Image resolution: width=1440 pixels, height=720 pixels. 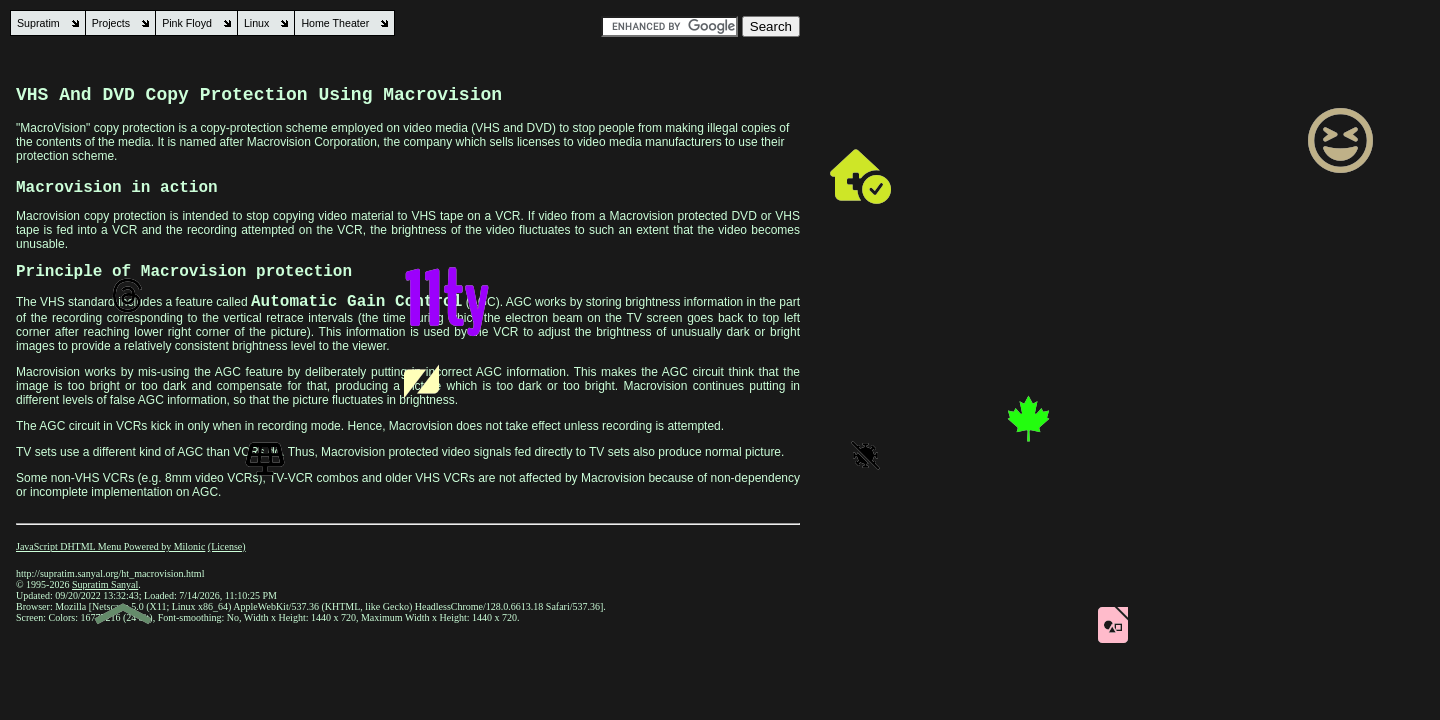 What do you see at coordinates (859, 175) in the screenshot?
I see `verified medical home or healthcare facility` at bounding box center [859, 175].